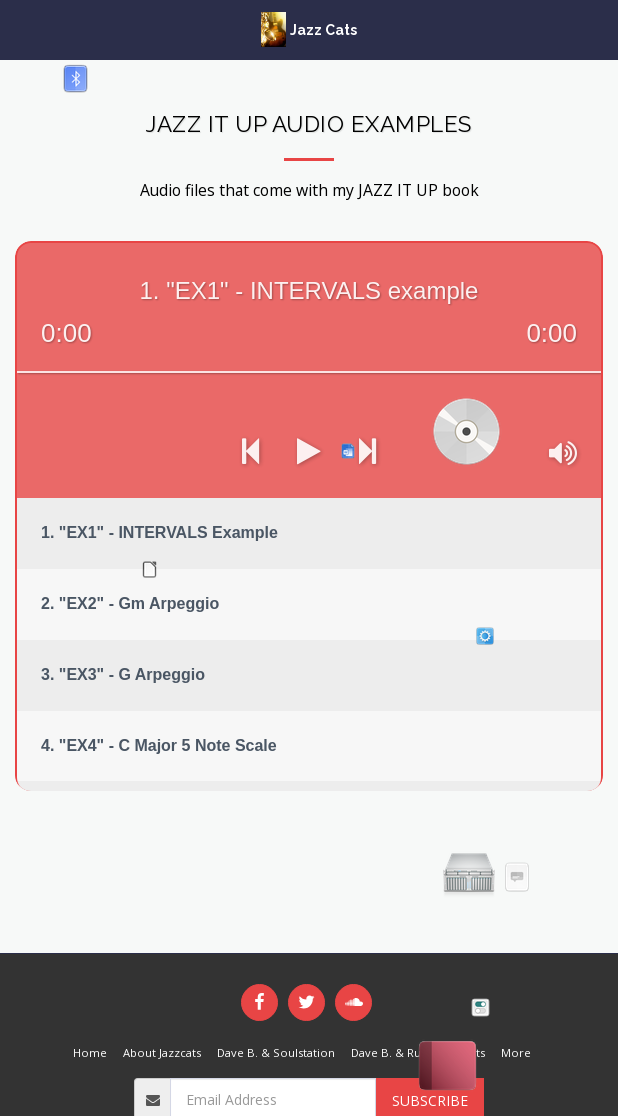  What do you see at coordinates (480, 1007) in the screenshot?
I see `open gnome tweaks settings` at bounding box center [480, 1007].